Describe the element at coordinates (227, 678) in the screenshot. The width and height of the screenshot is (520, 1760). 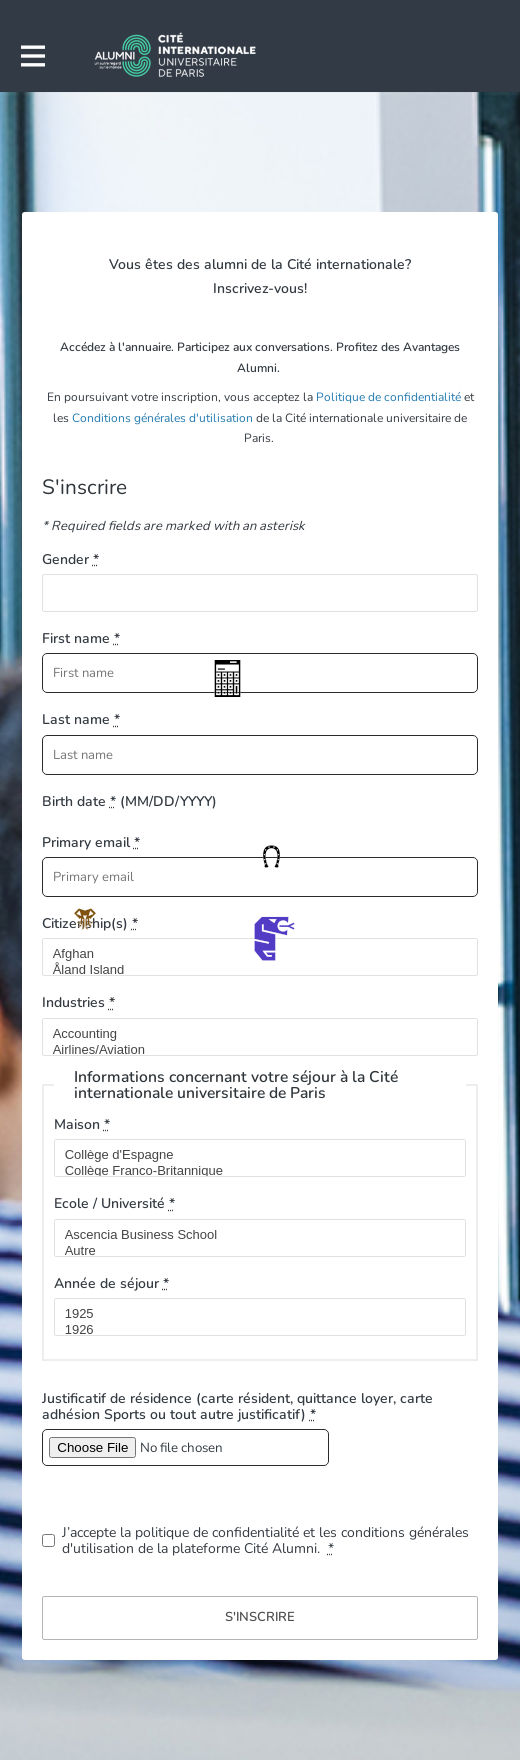
I see `open the calculator app` at that location.